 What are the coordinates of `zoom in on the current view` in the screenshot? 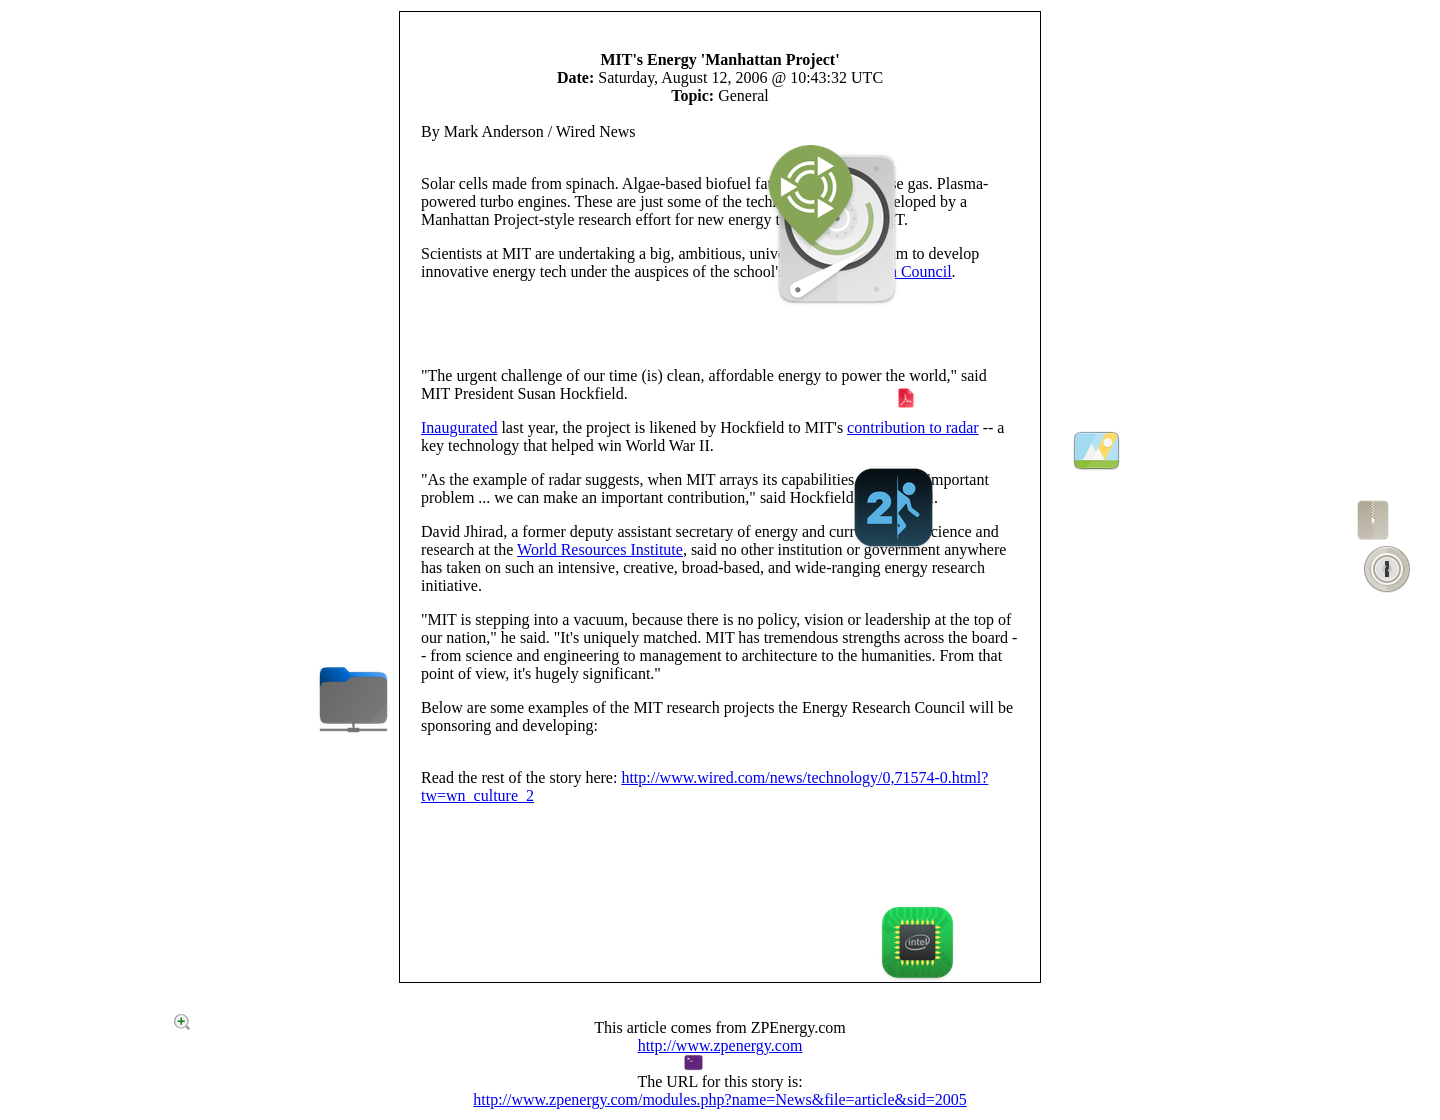 It's located at (182, 1022).